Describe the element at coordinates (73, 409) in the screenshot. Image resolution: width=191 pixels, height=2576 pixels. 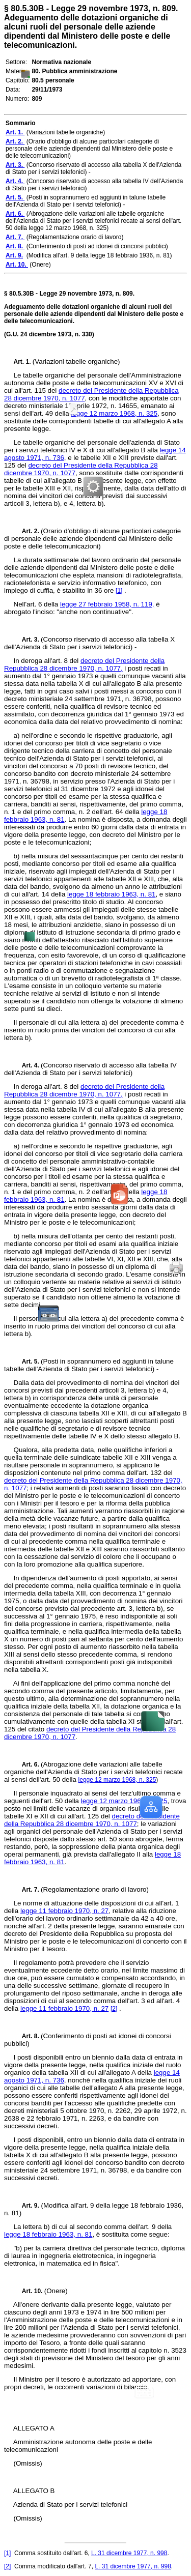
I see `makefile document used for build automation` at that location.